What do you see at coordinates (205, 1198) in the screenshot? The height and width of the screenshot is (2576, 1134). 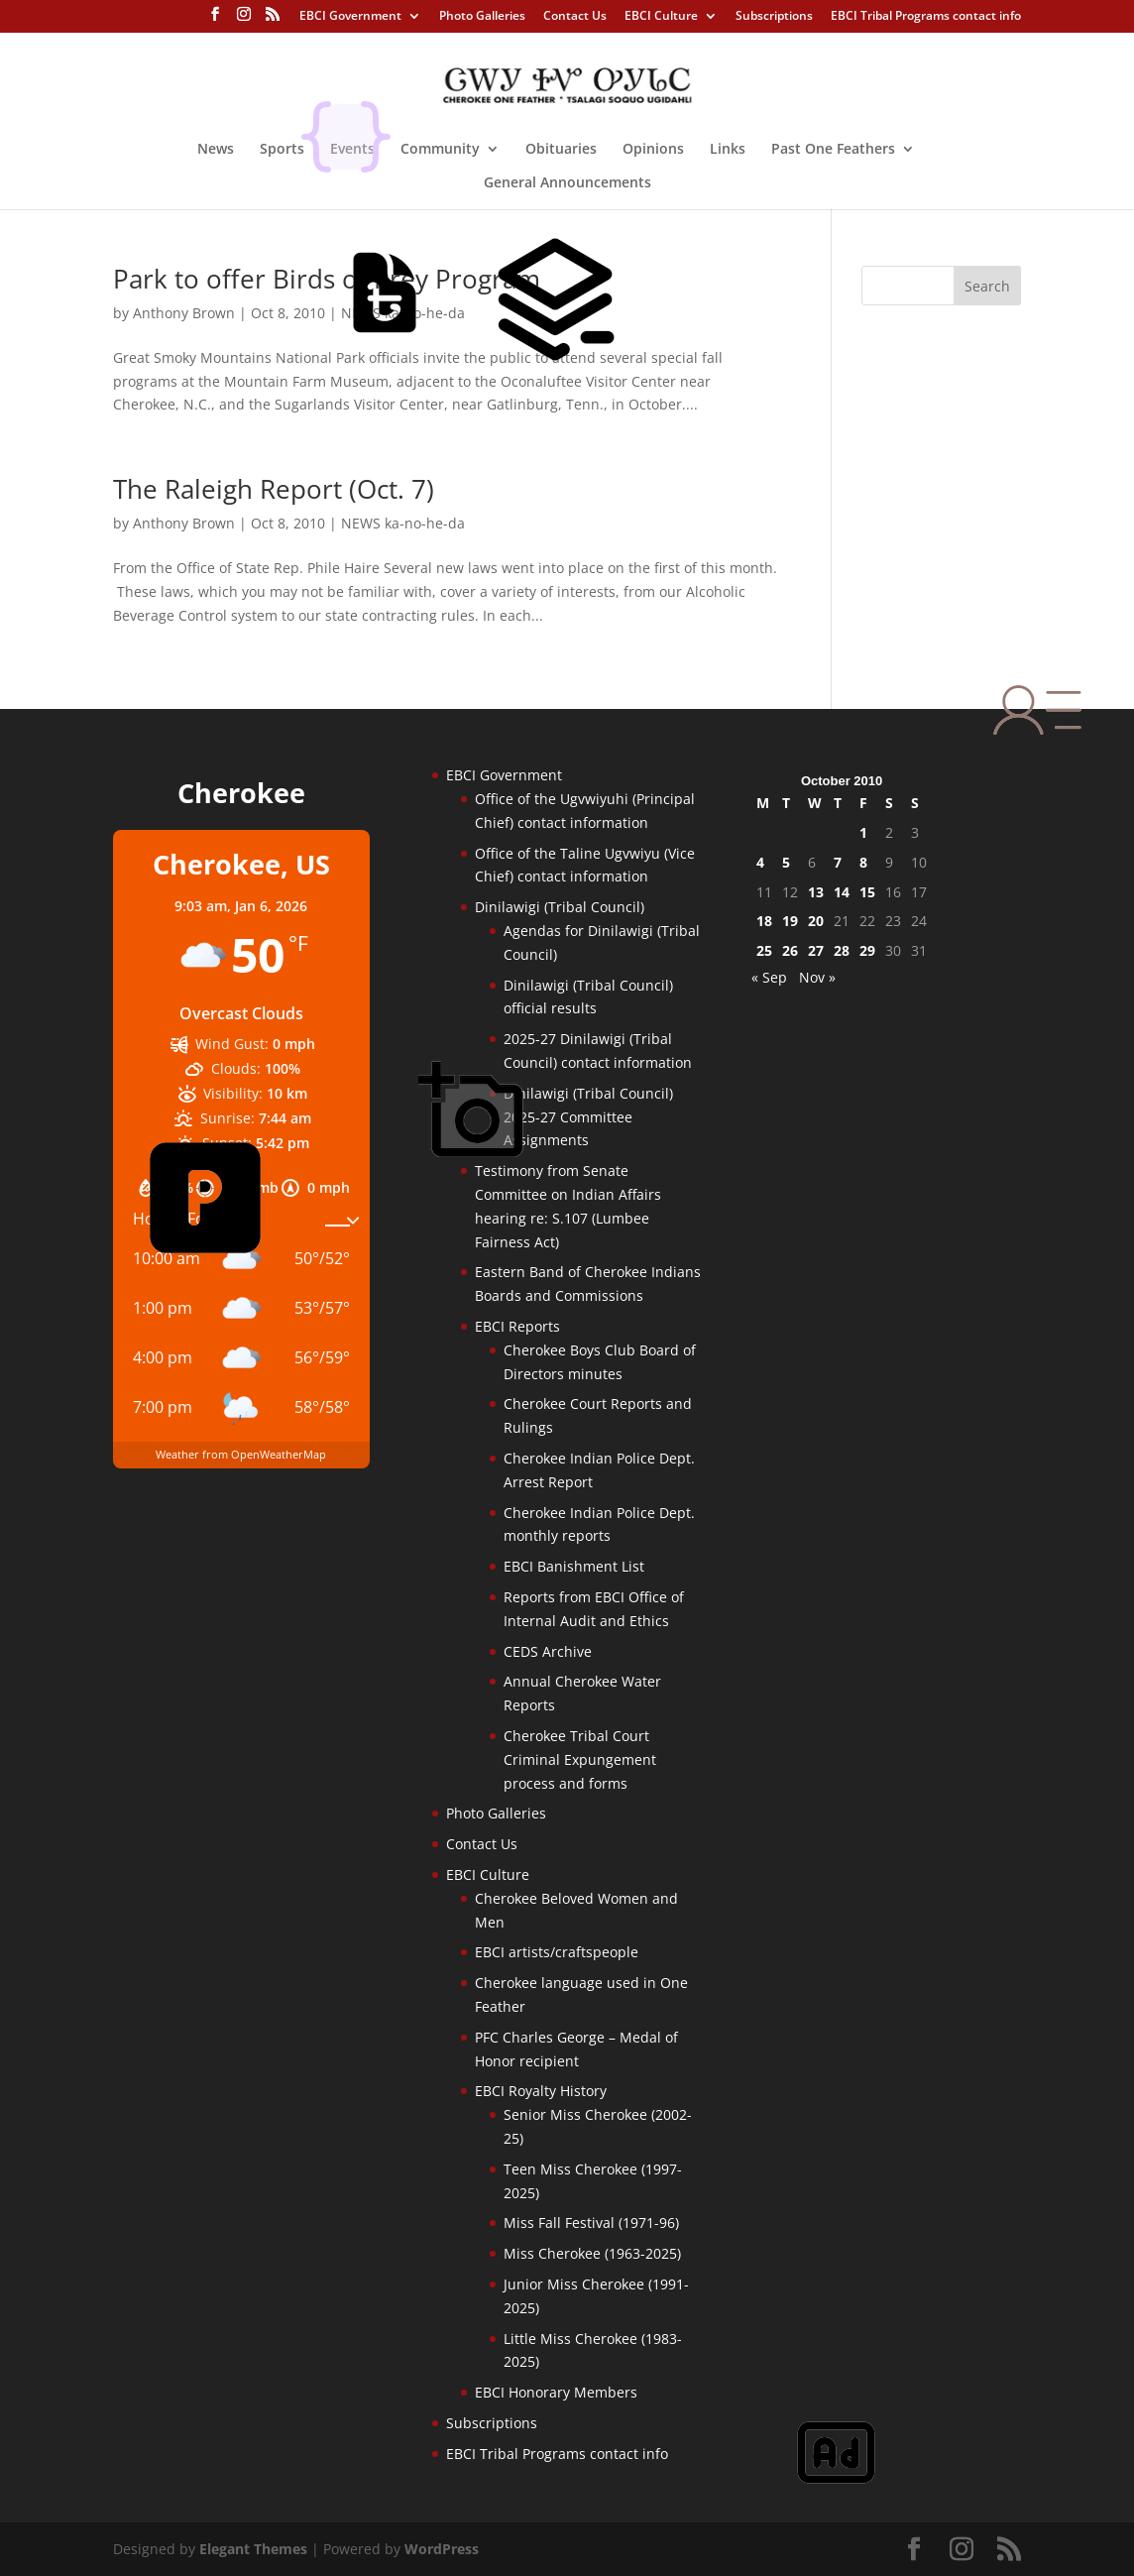 I see `parking location or availability` at bounding box center [205, 1198].